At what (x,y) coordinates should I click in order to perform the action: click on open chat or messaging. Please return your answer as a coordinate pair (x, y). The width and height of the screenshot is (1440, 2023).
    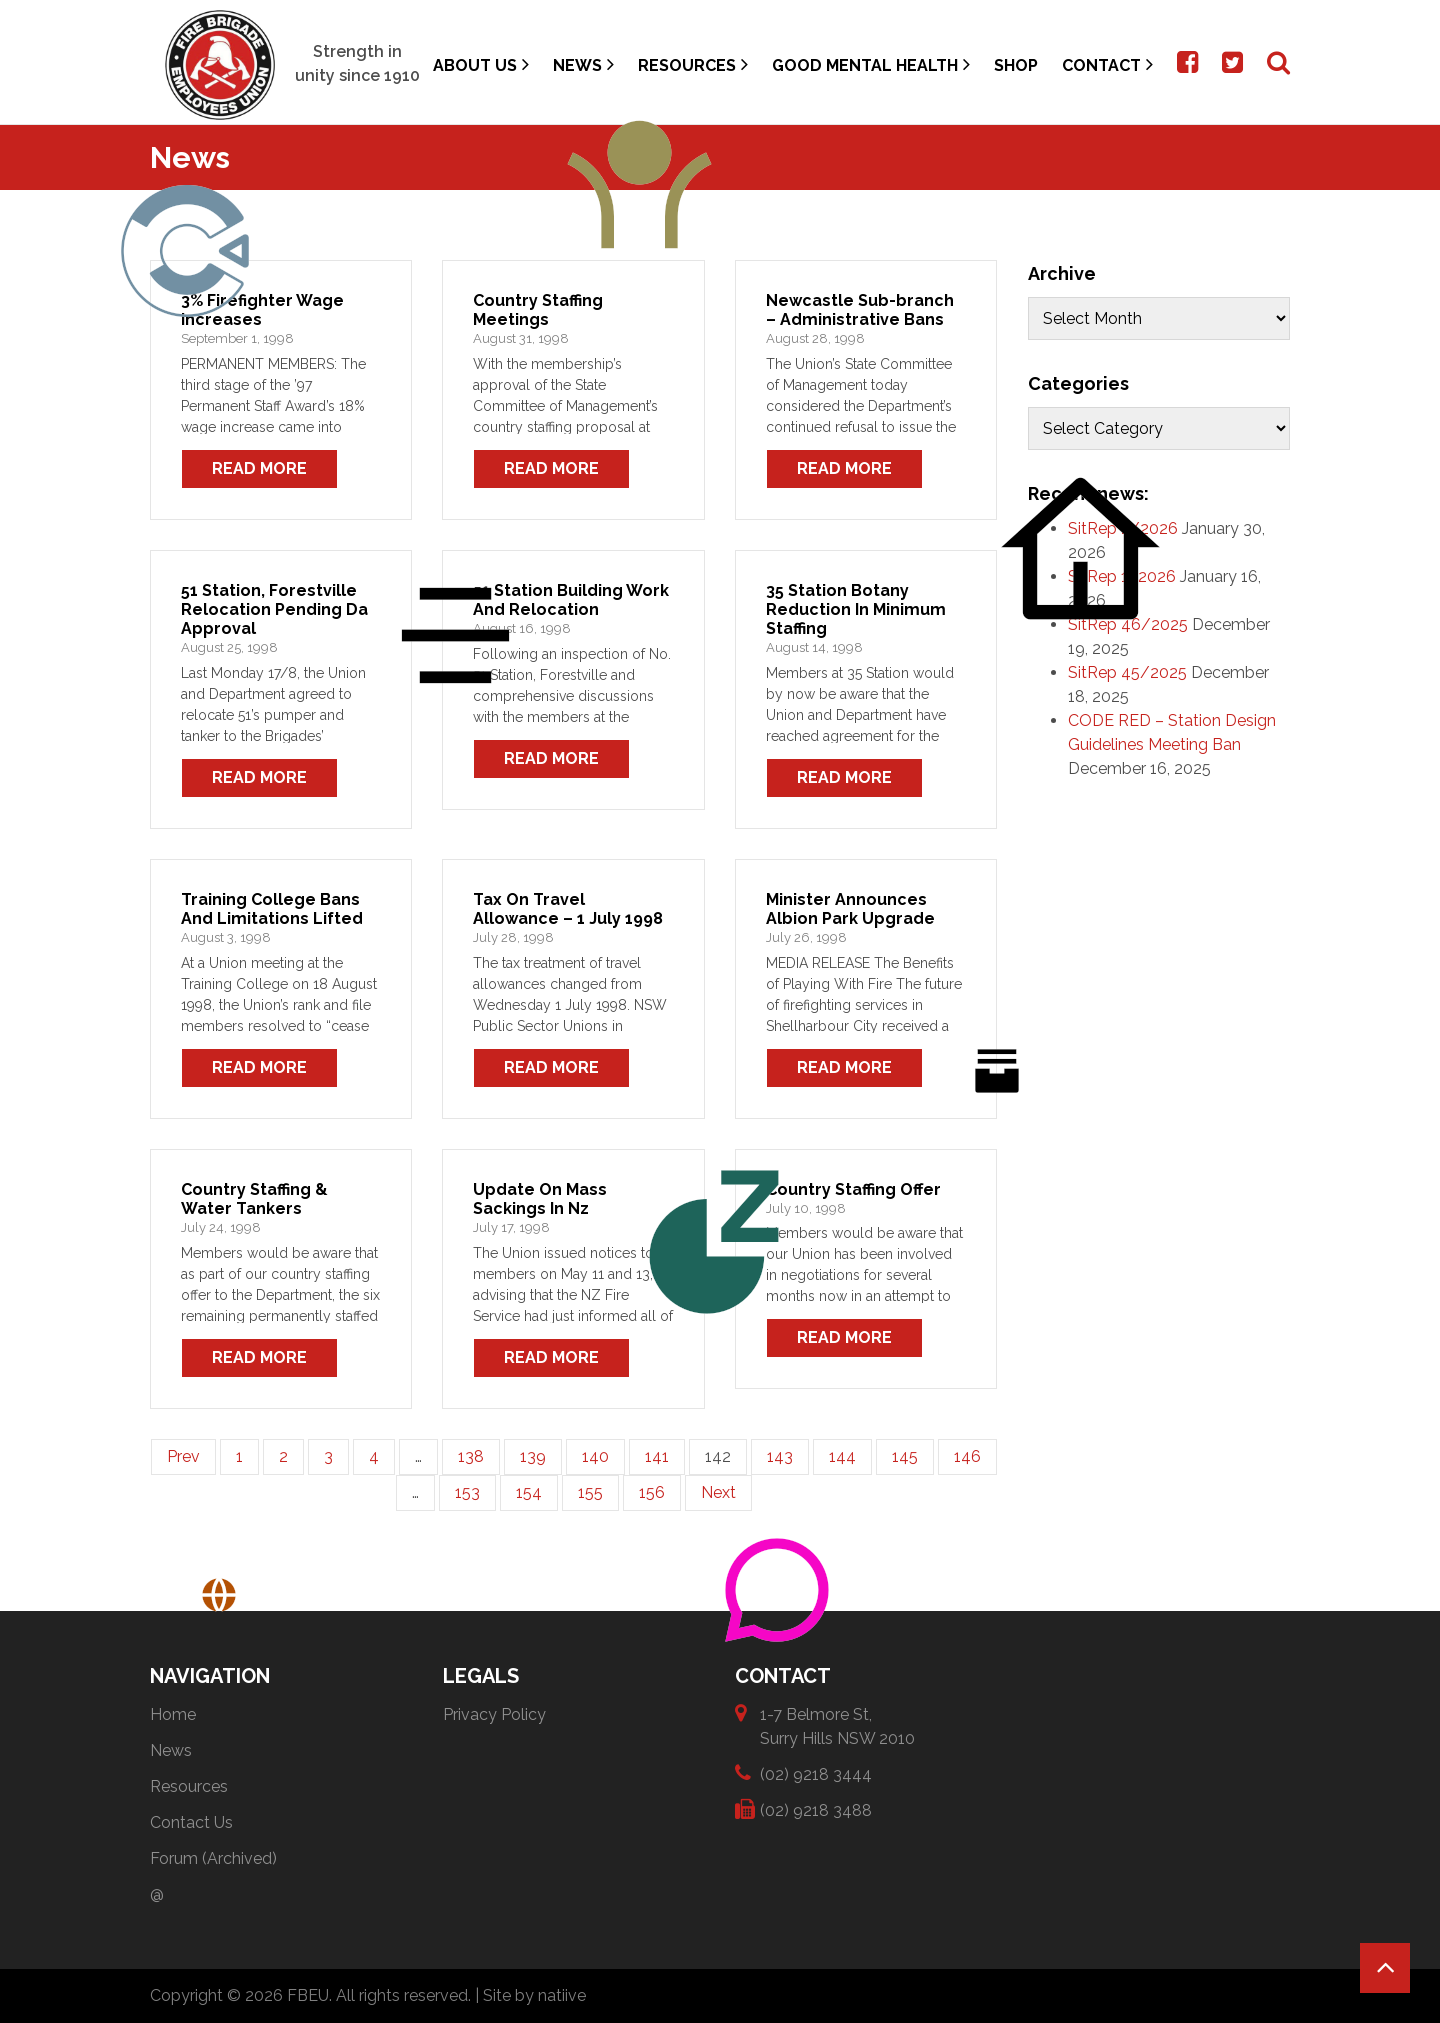
    Looking at the image, I should click on (777, 1590).